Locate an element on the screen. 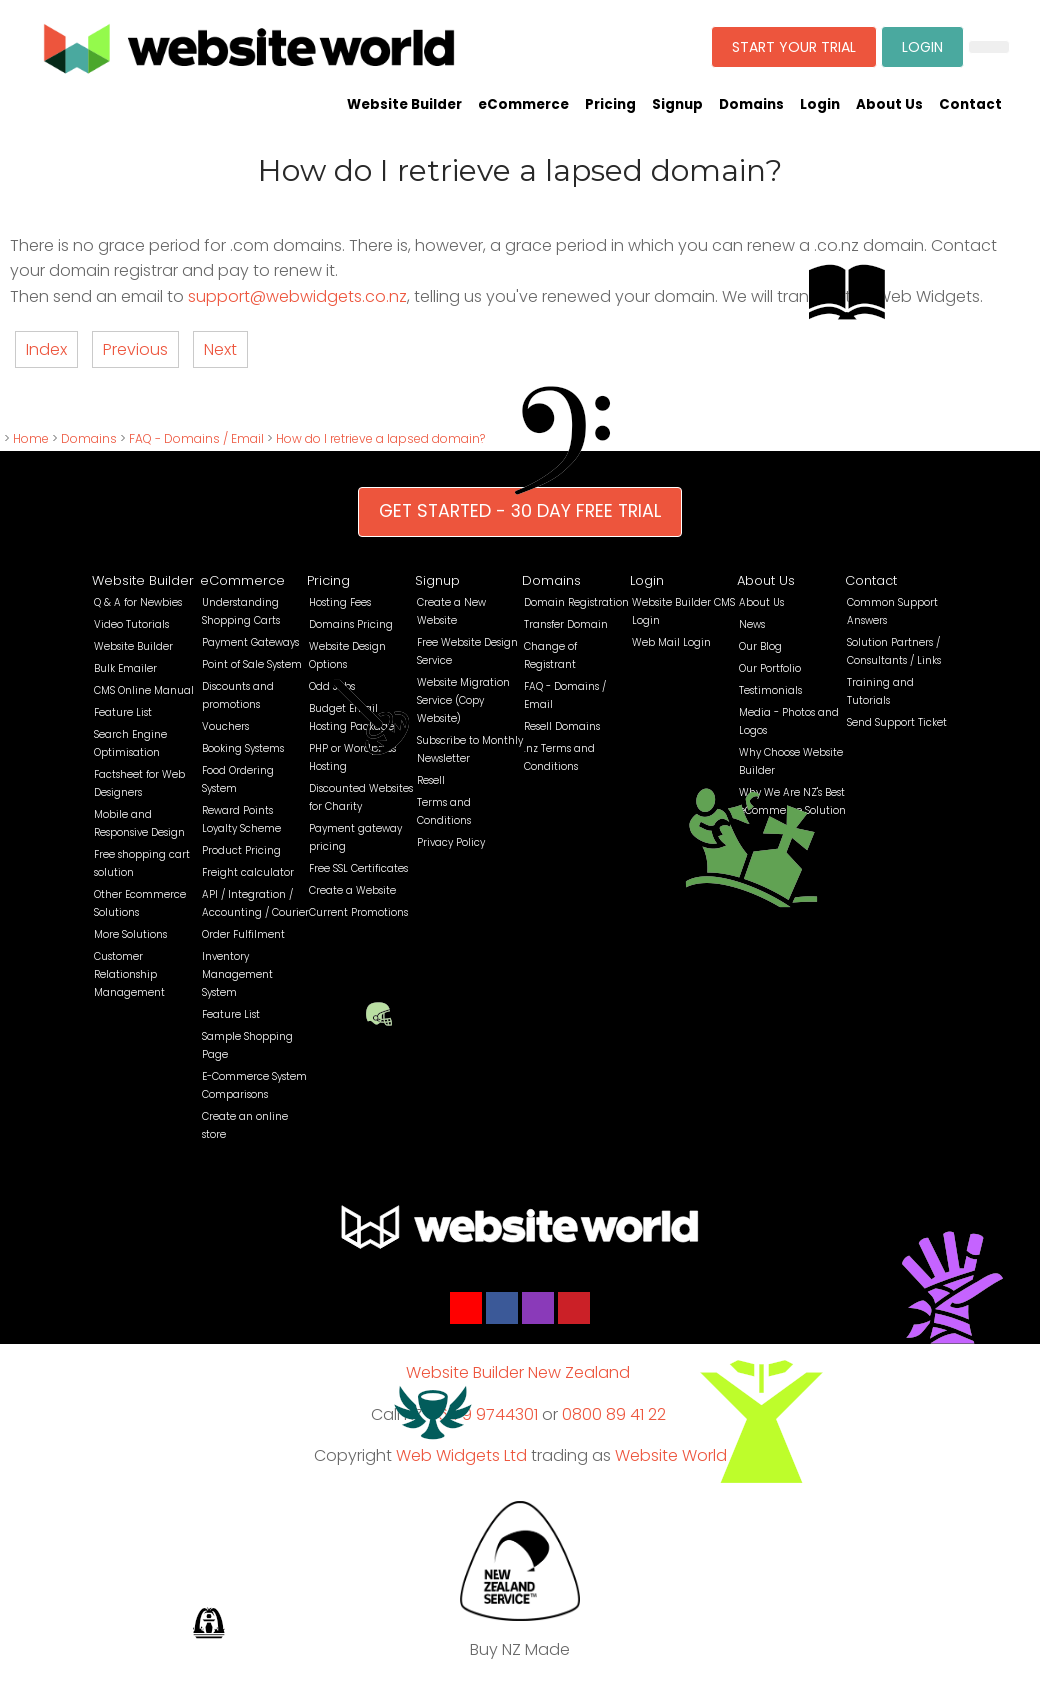  indicates bass clef or low-range musical notation is located at coordinates (562, 440).